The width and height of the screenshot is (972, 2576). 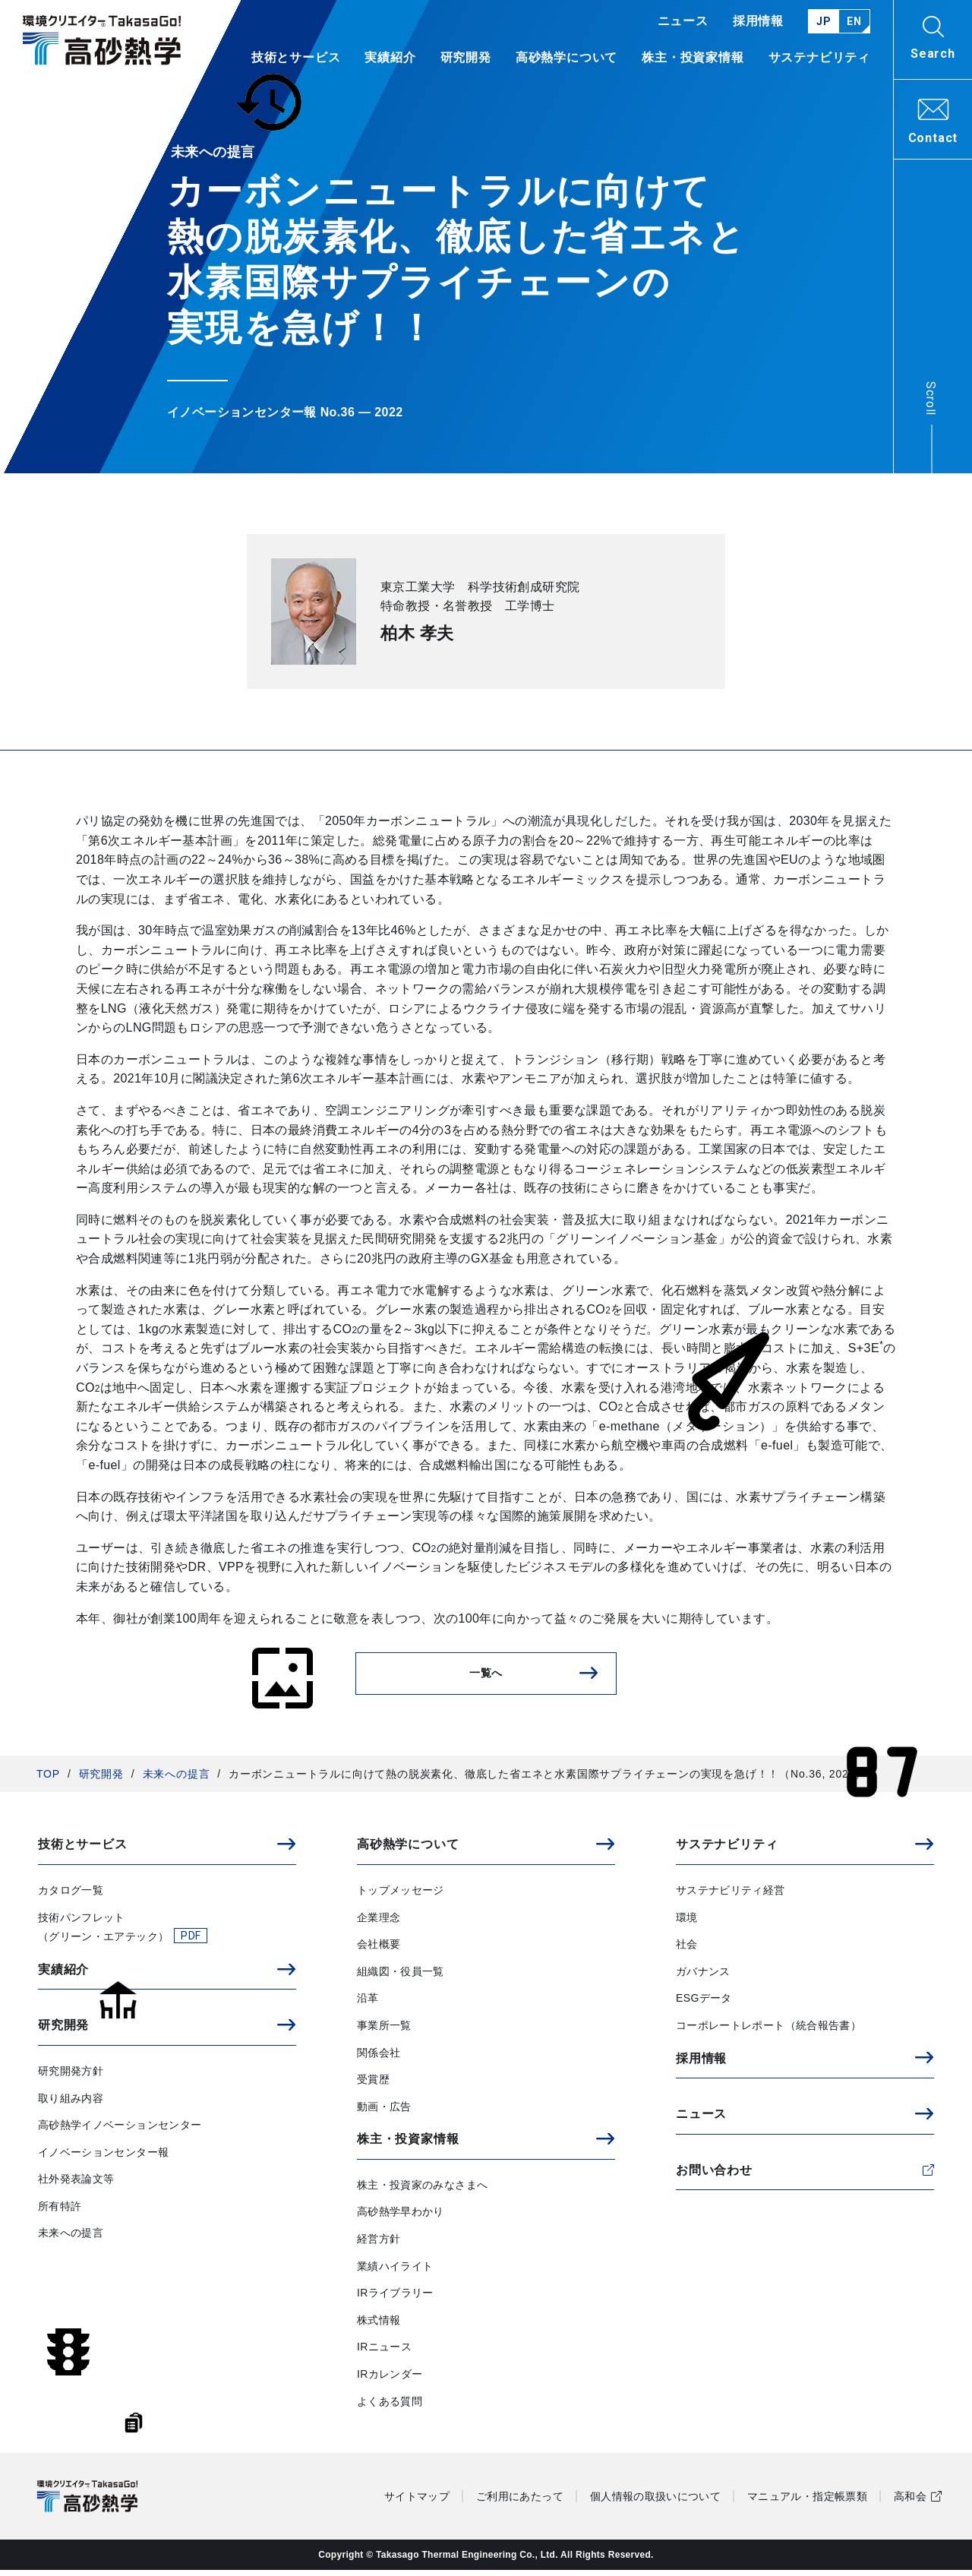 What do you see at coordinates (270, 102) in the screenshot?
I see `view browsing or activity history` at bounding box center [270, 102].